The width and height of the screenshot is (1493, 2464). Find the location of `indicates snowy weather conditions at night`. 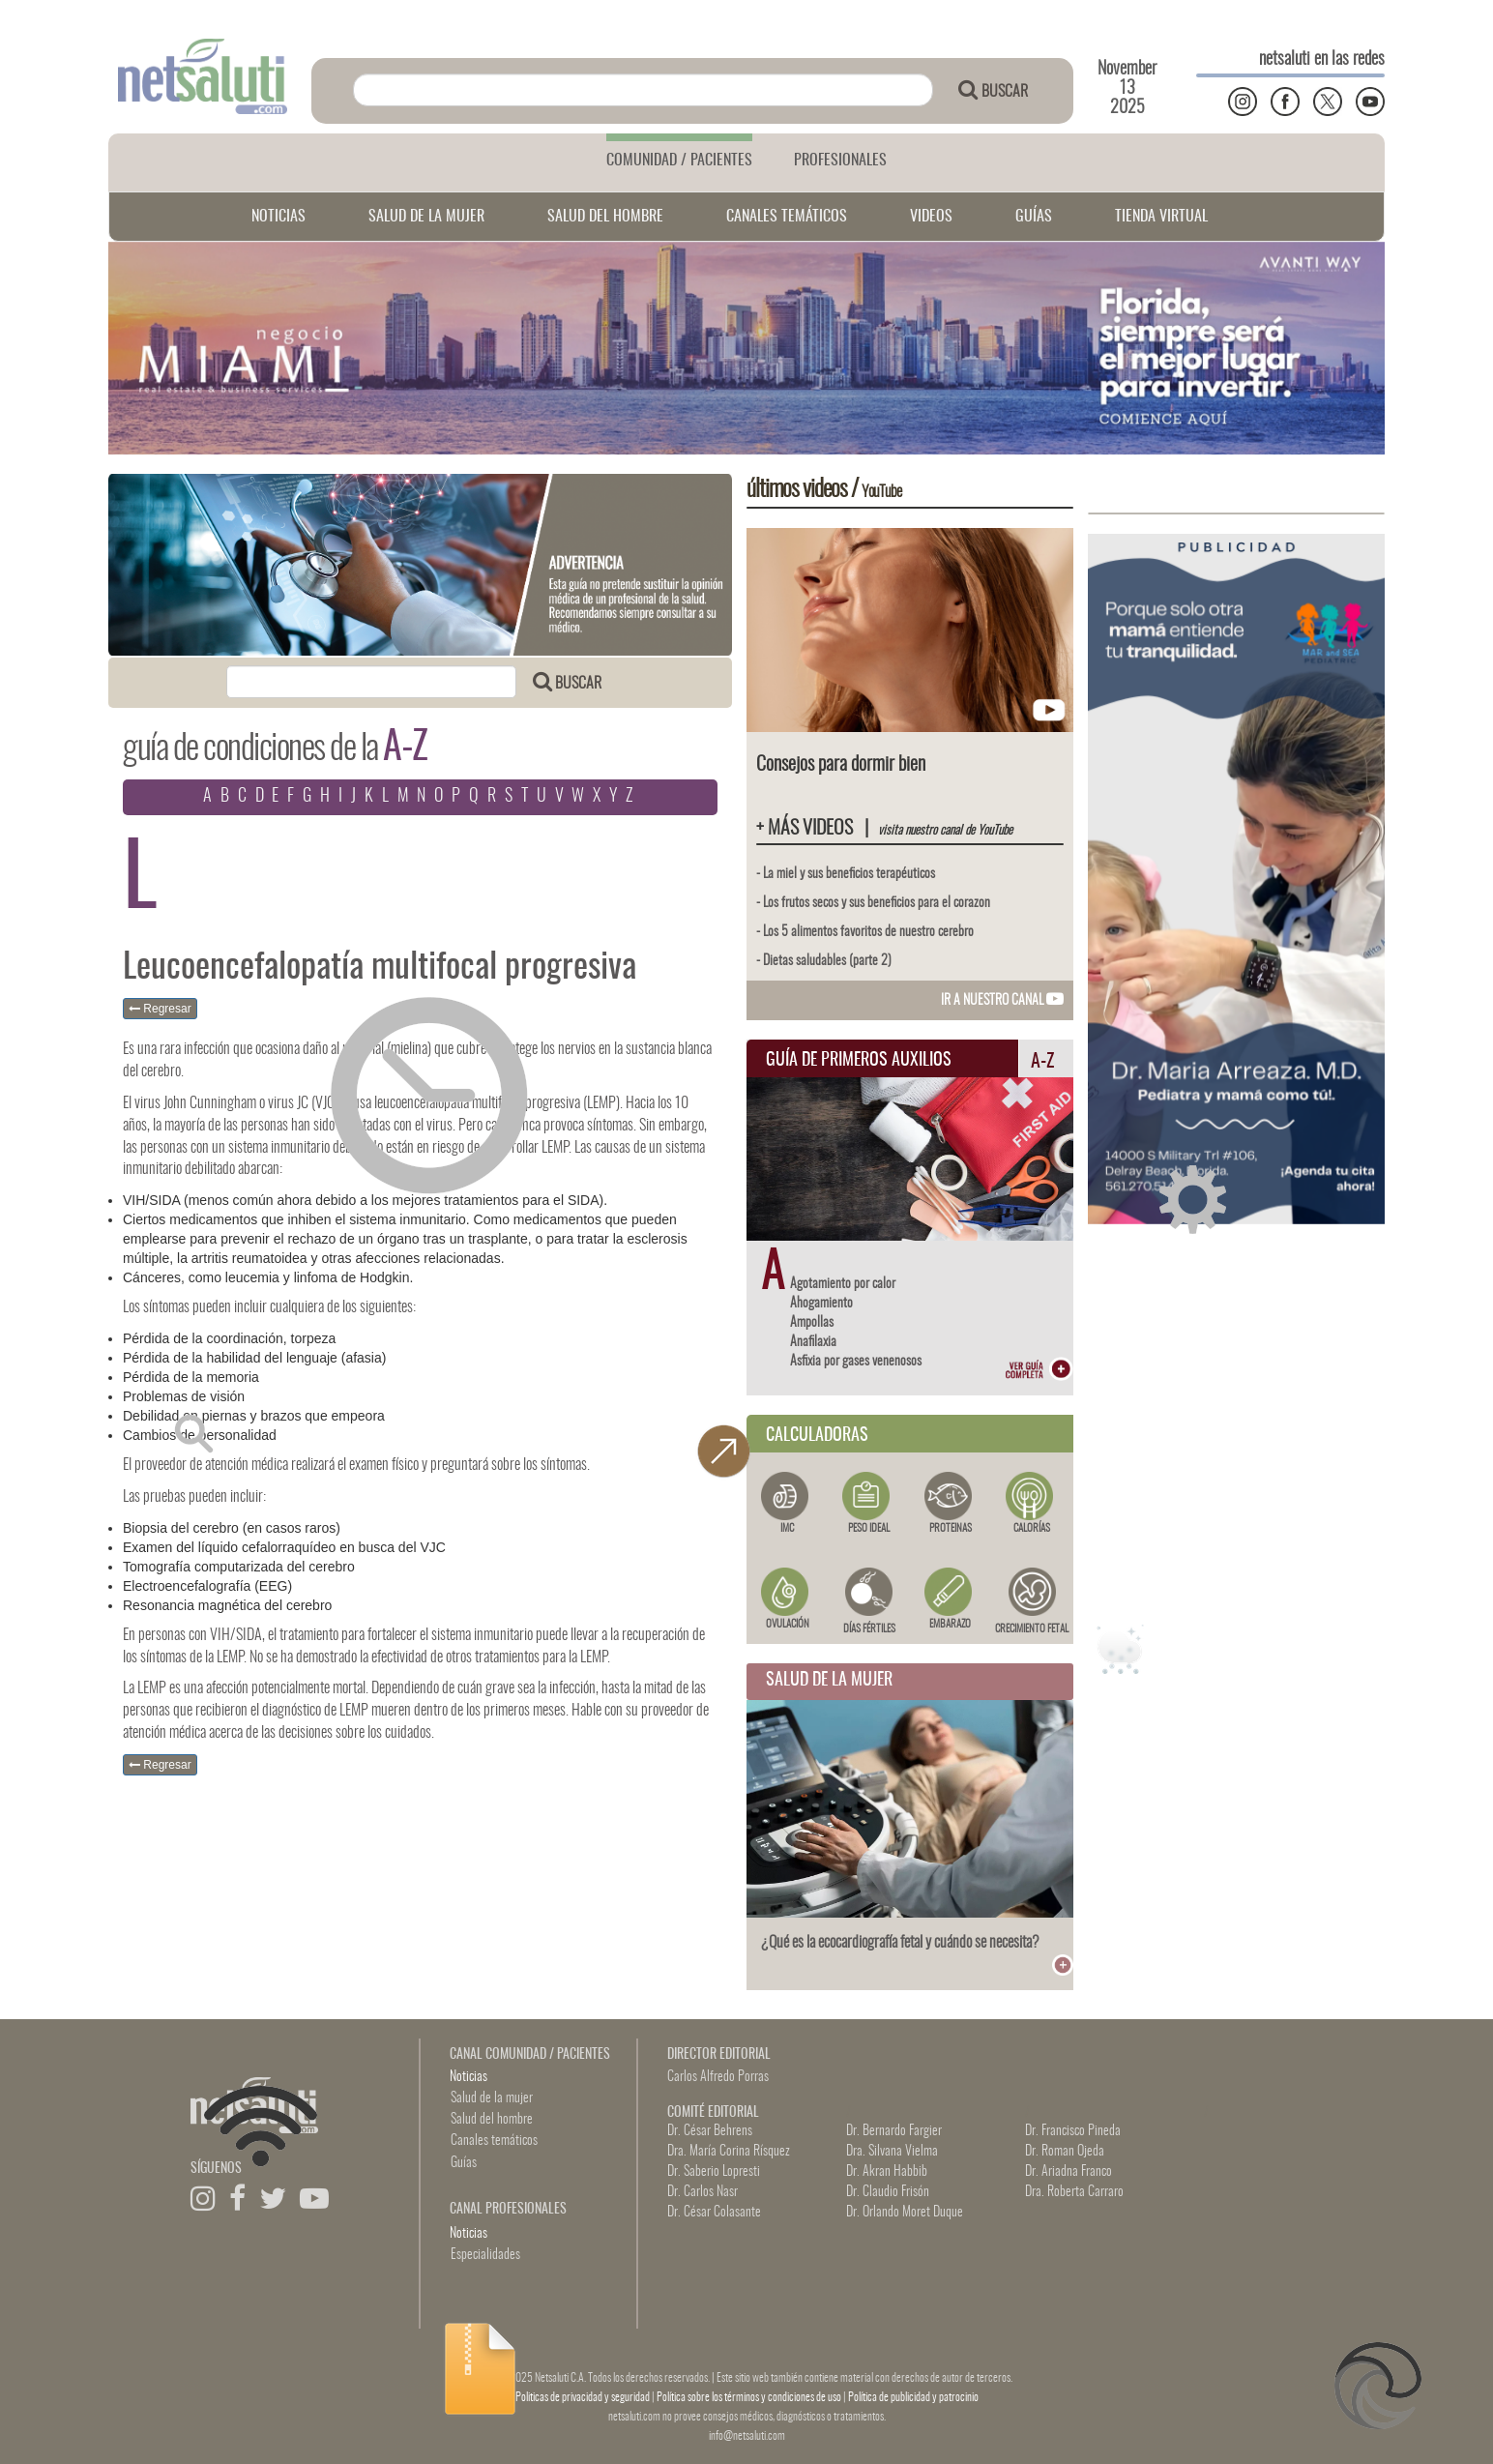

indicates snowy weather conditions at night is located at coordinates (1120, 1649).